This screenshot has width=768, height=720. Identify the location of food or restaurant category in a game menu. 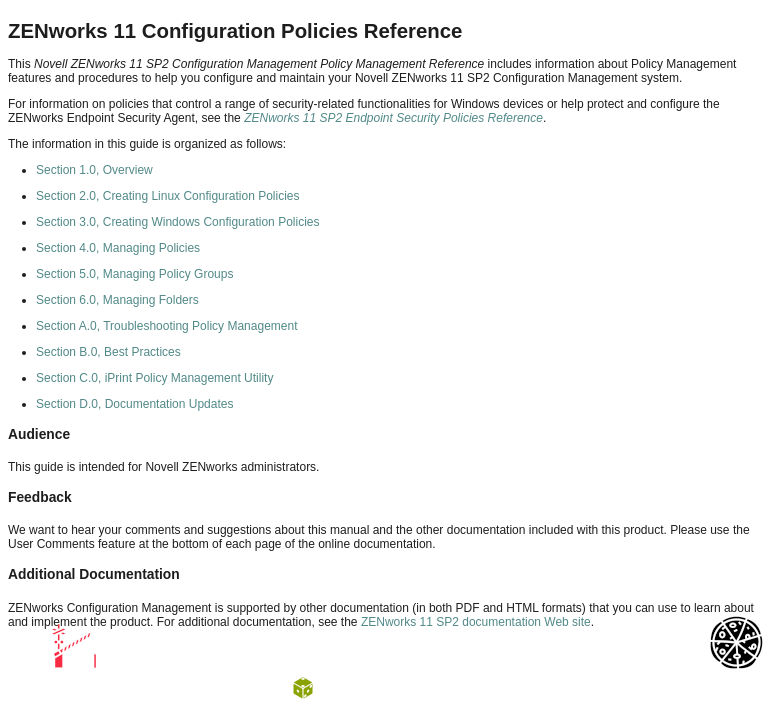
(736, 642).